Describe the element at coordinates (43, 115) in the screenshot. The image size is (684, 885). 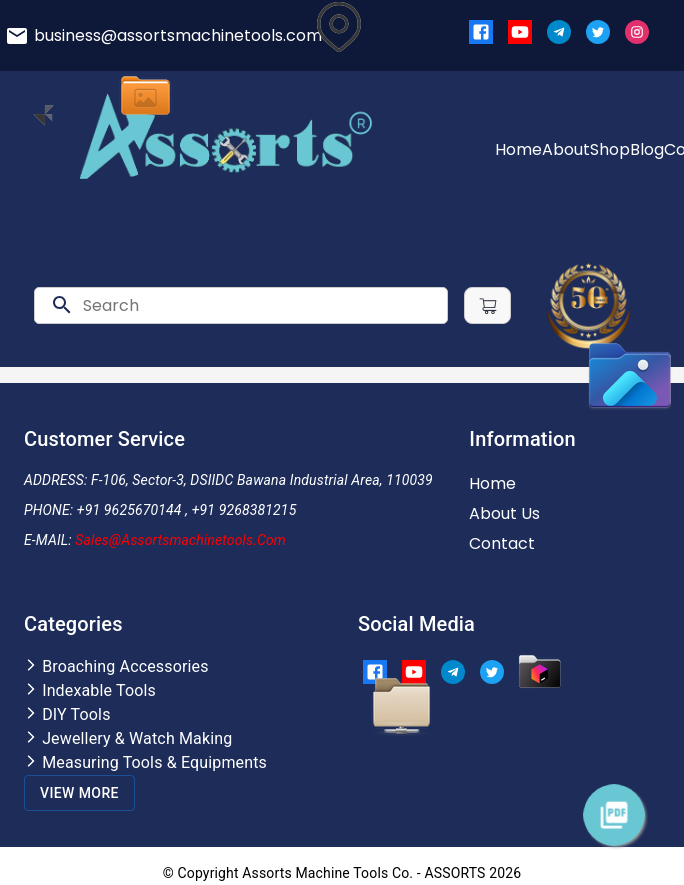
I see `open the adwaita demo application` at that location.